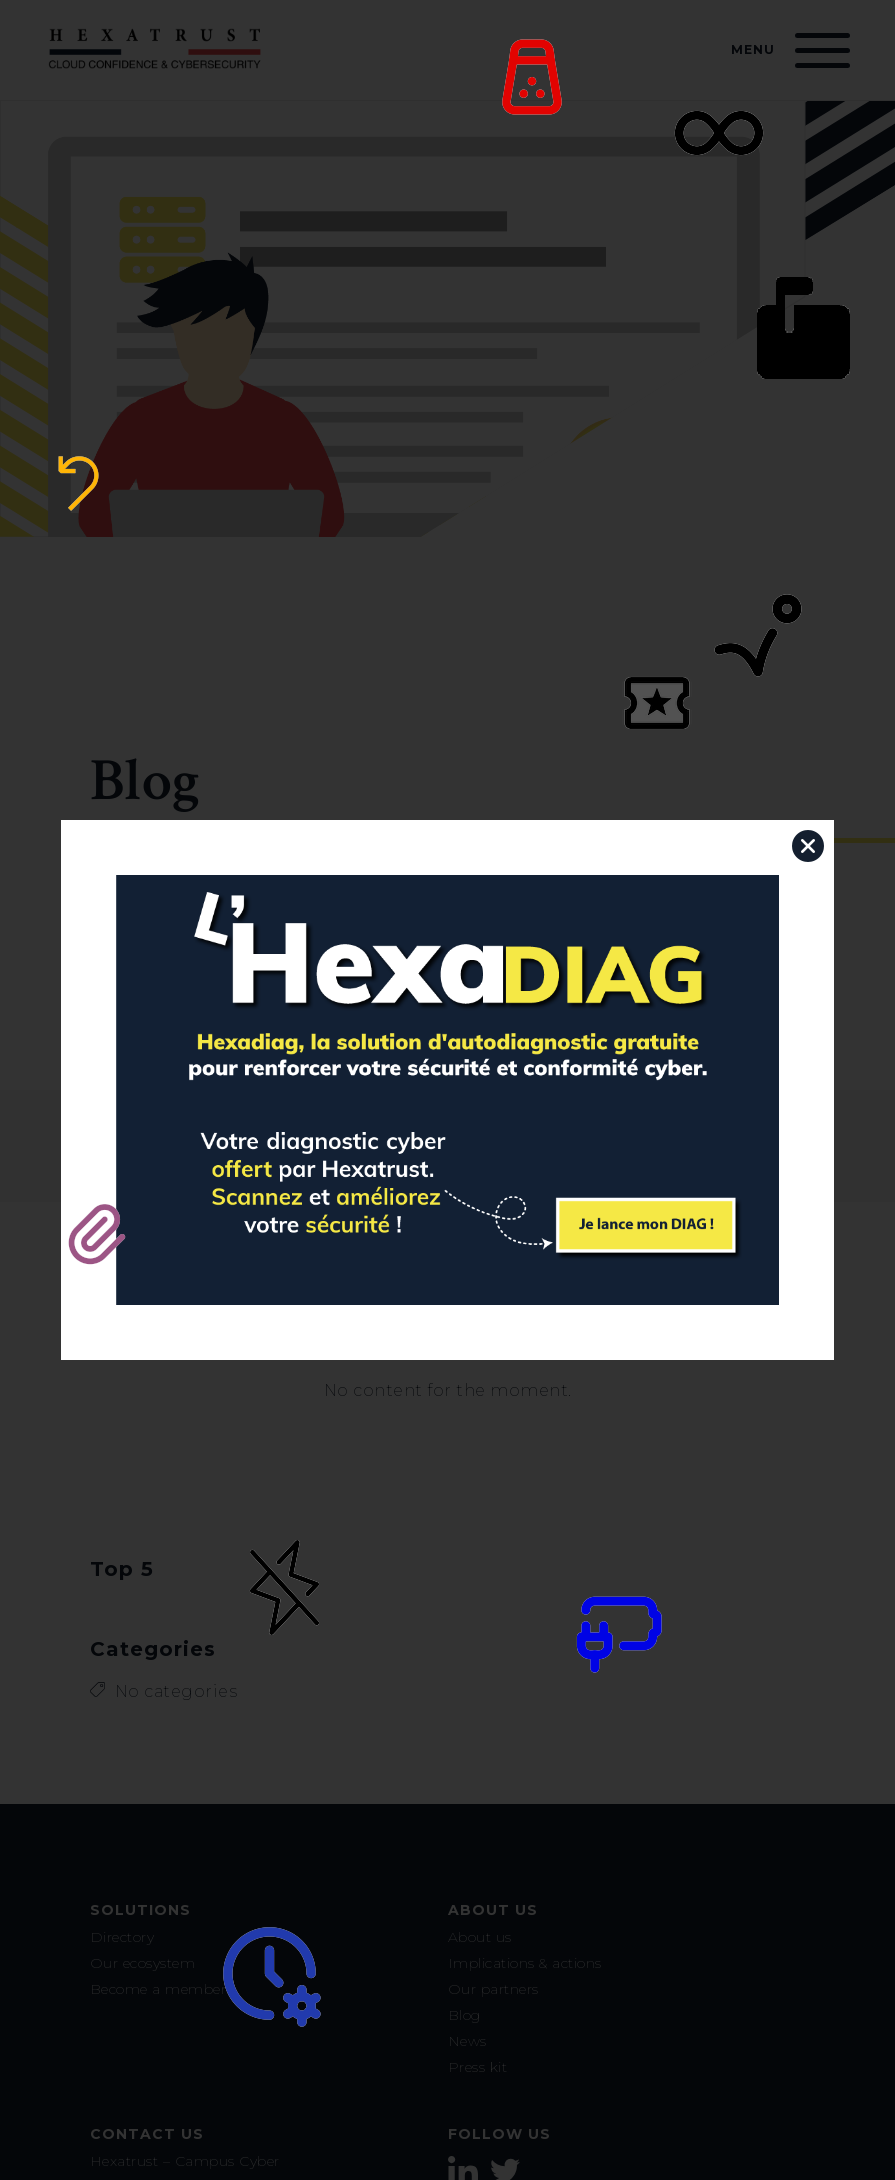 This screenshot has width=895, height=2180. What do you see at coordinates (532, 77) in the screenshot?
I see `adjust salt or seasoning preferences` at bounding box center [532, 77].